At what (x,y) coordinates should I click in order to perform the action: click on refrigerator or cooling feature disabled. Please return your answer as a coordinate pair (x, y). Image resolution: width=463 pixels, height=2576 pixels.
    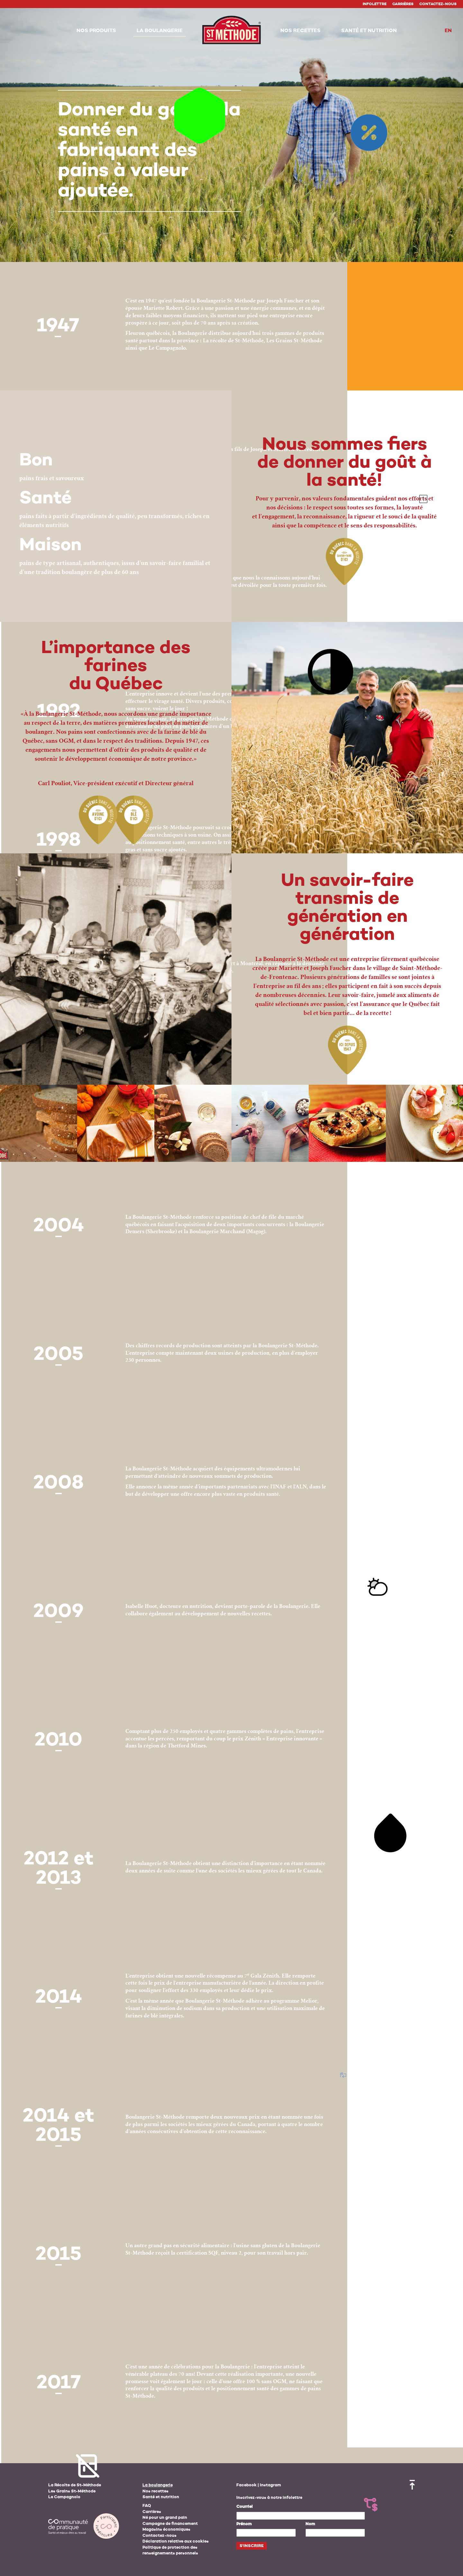
    Looking at the image, I should click on (87, 2466).